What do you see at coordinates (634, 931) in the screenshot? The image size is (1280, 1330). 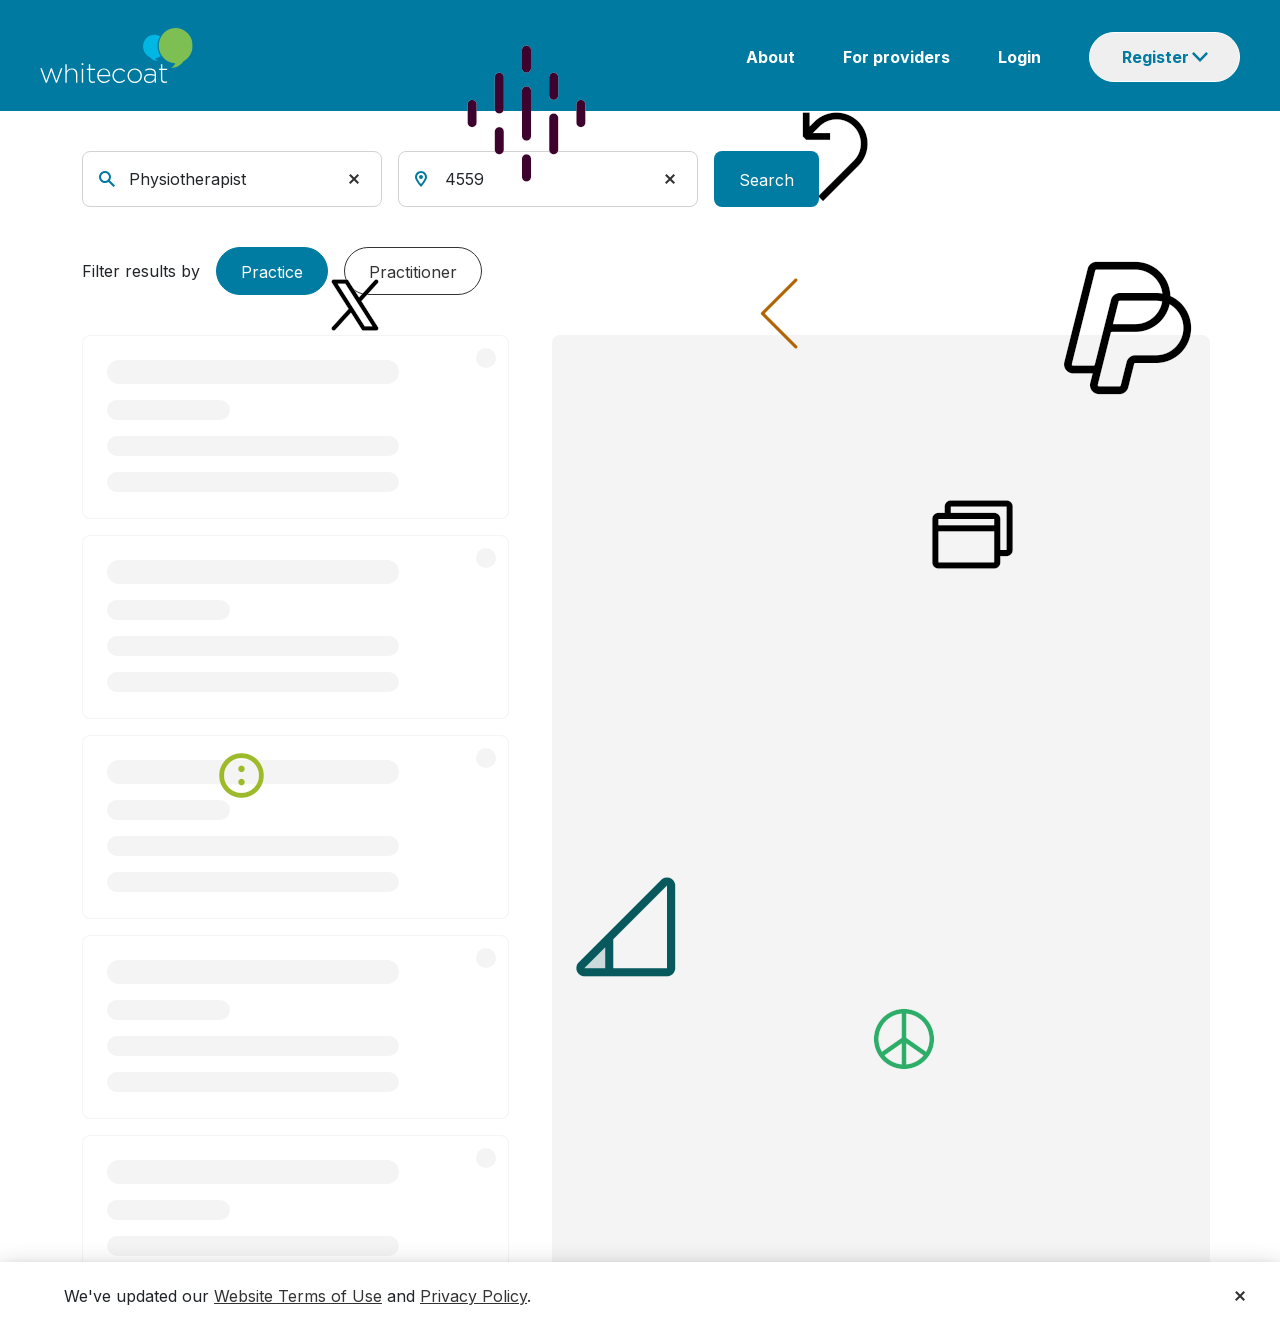 I see `indicates weak cellular signal strength` at bounding box center [634, 931].